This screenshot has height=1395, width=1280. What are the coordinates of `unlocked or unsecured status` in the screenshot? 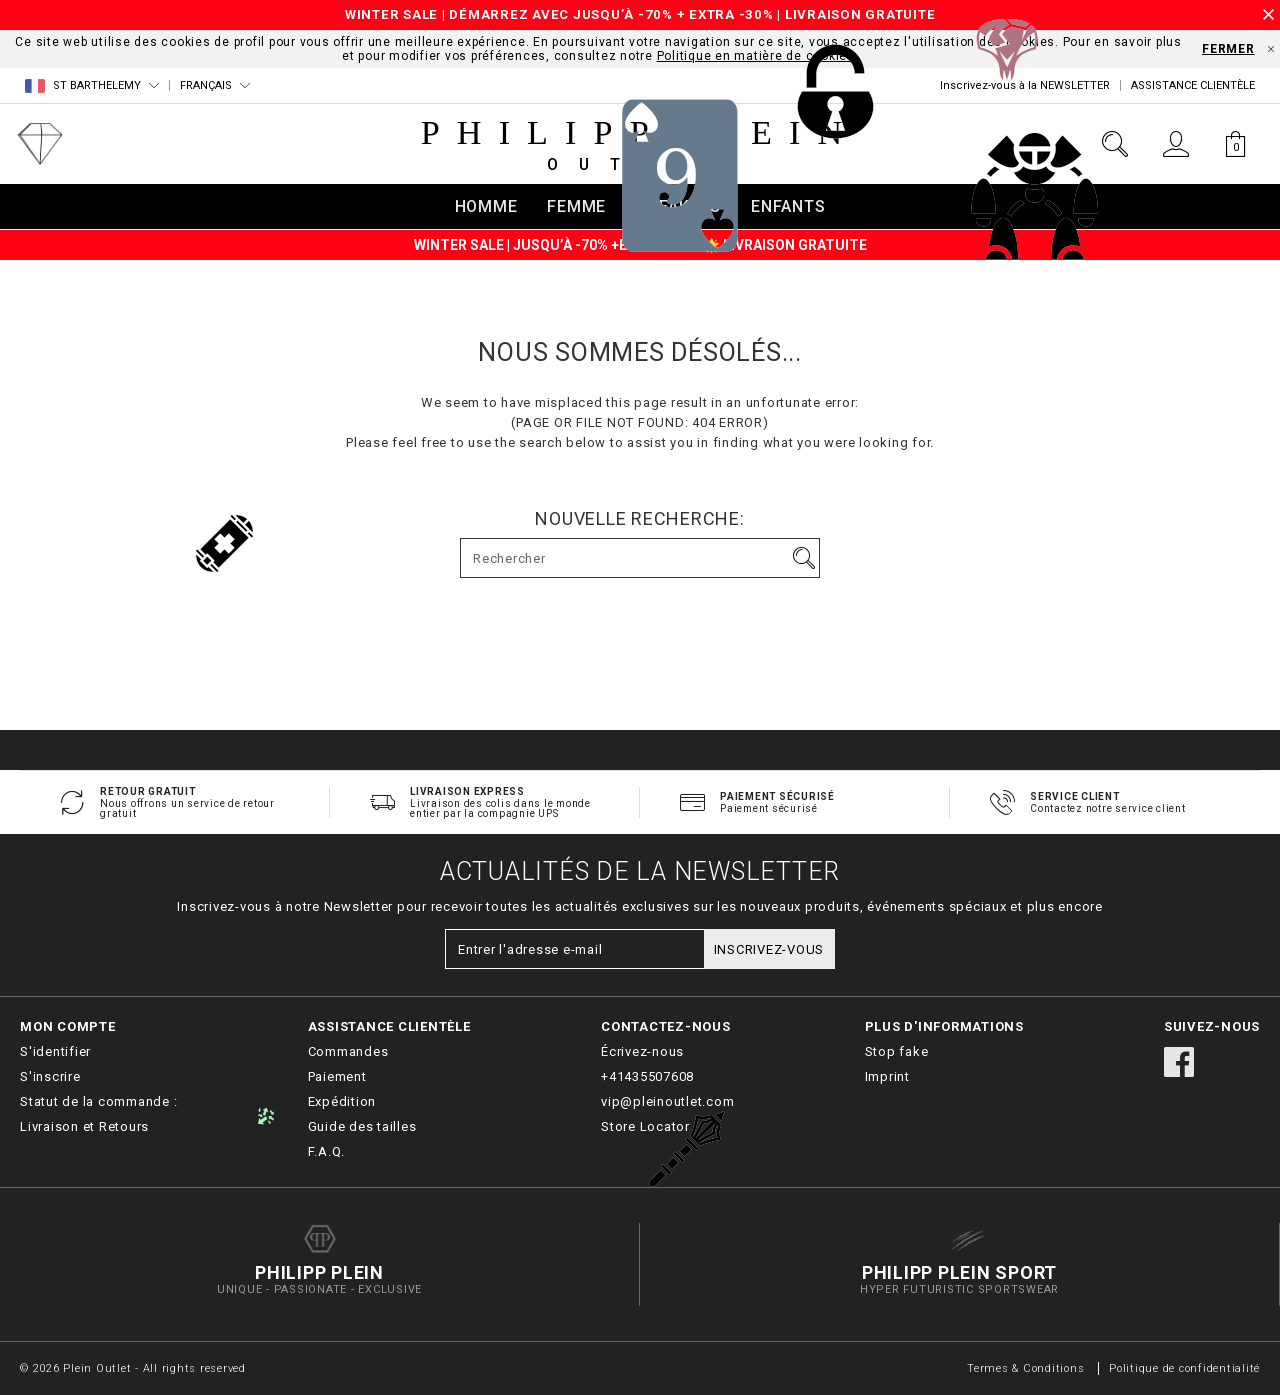 It's located at (835, 91).